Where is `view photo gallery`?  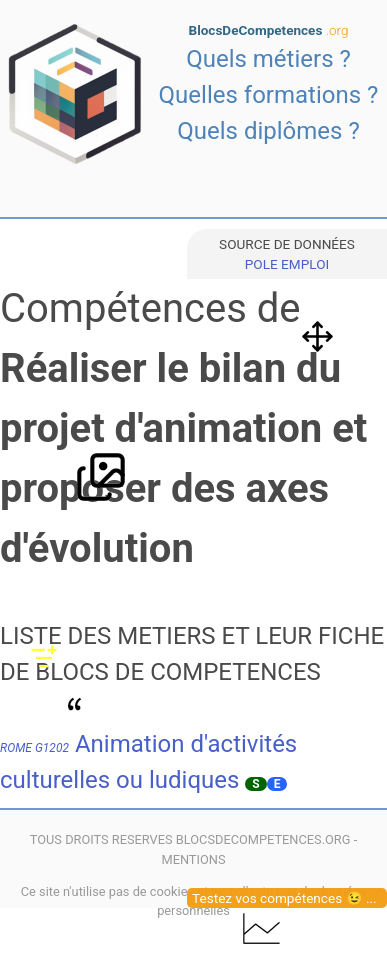
view photo gallery is located at coordinates (101, 477).